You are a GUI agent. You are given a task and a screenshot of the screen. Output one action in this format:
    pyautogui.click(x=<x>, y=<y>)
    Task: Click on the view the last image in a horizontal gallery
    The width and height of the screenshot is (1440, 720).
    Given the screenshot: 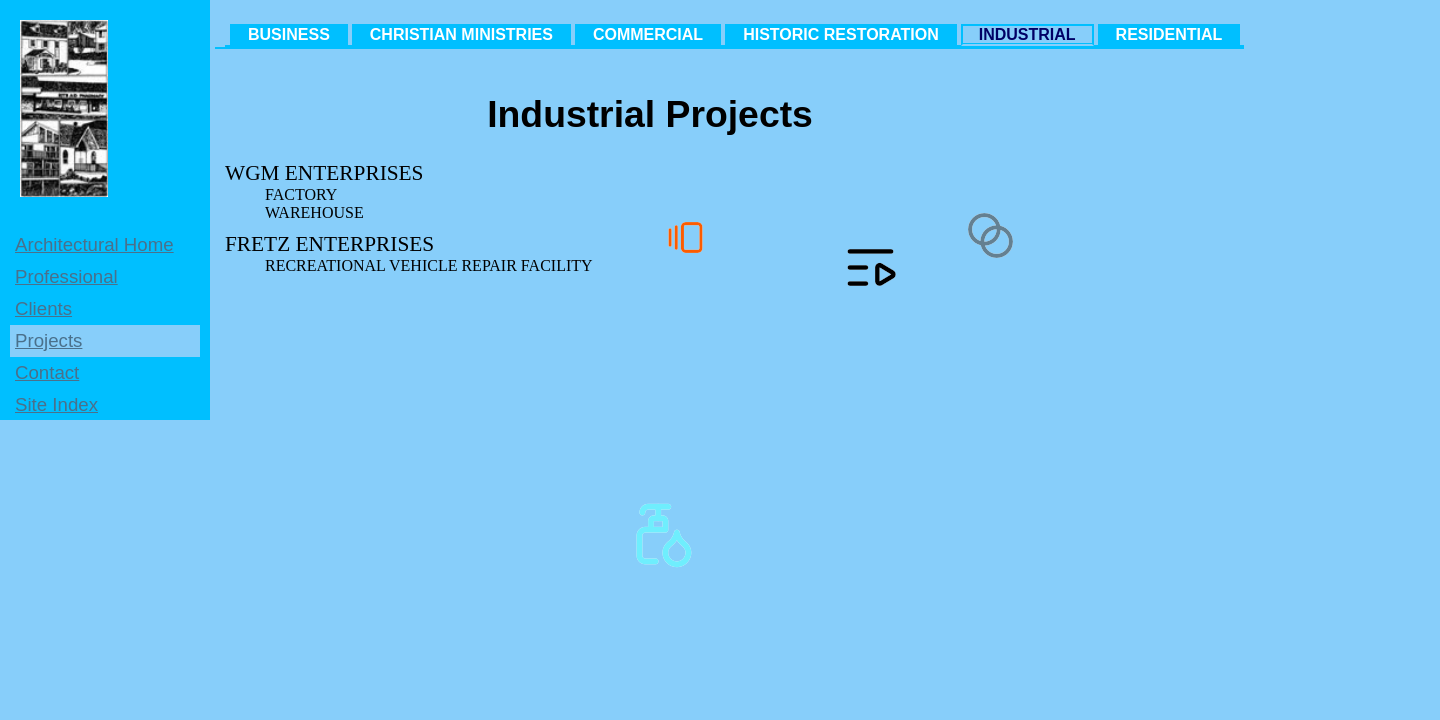 What is the action you would take?
    pyautogui.click(x=685, y=237)
    